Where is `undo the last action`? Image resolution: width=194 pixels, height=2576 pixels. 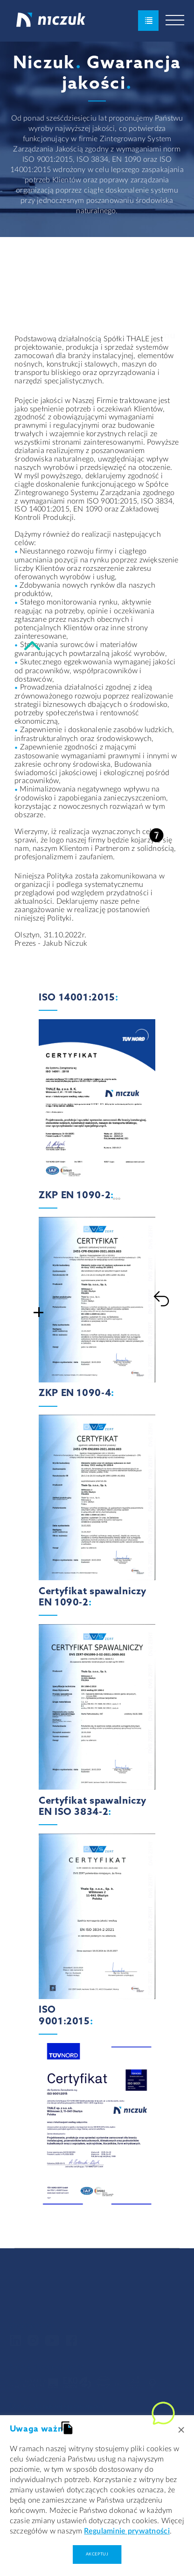 undo the last action is located at coordinates (161, 1299).